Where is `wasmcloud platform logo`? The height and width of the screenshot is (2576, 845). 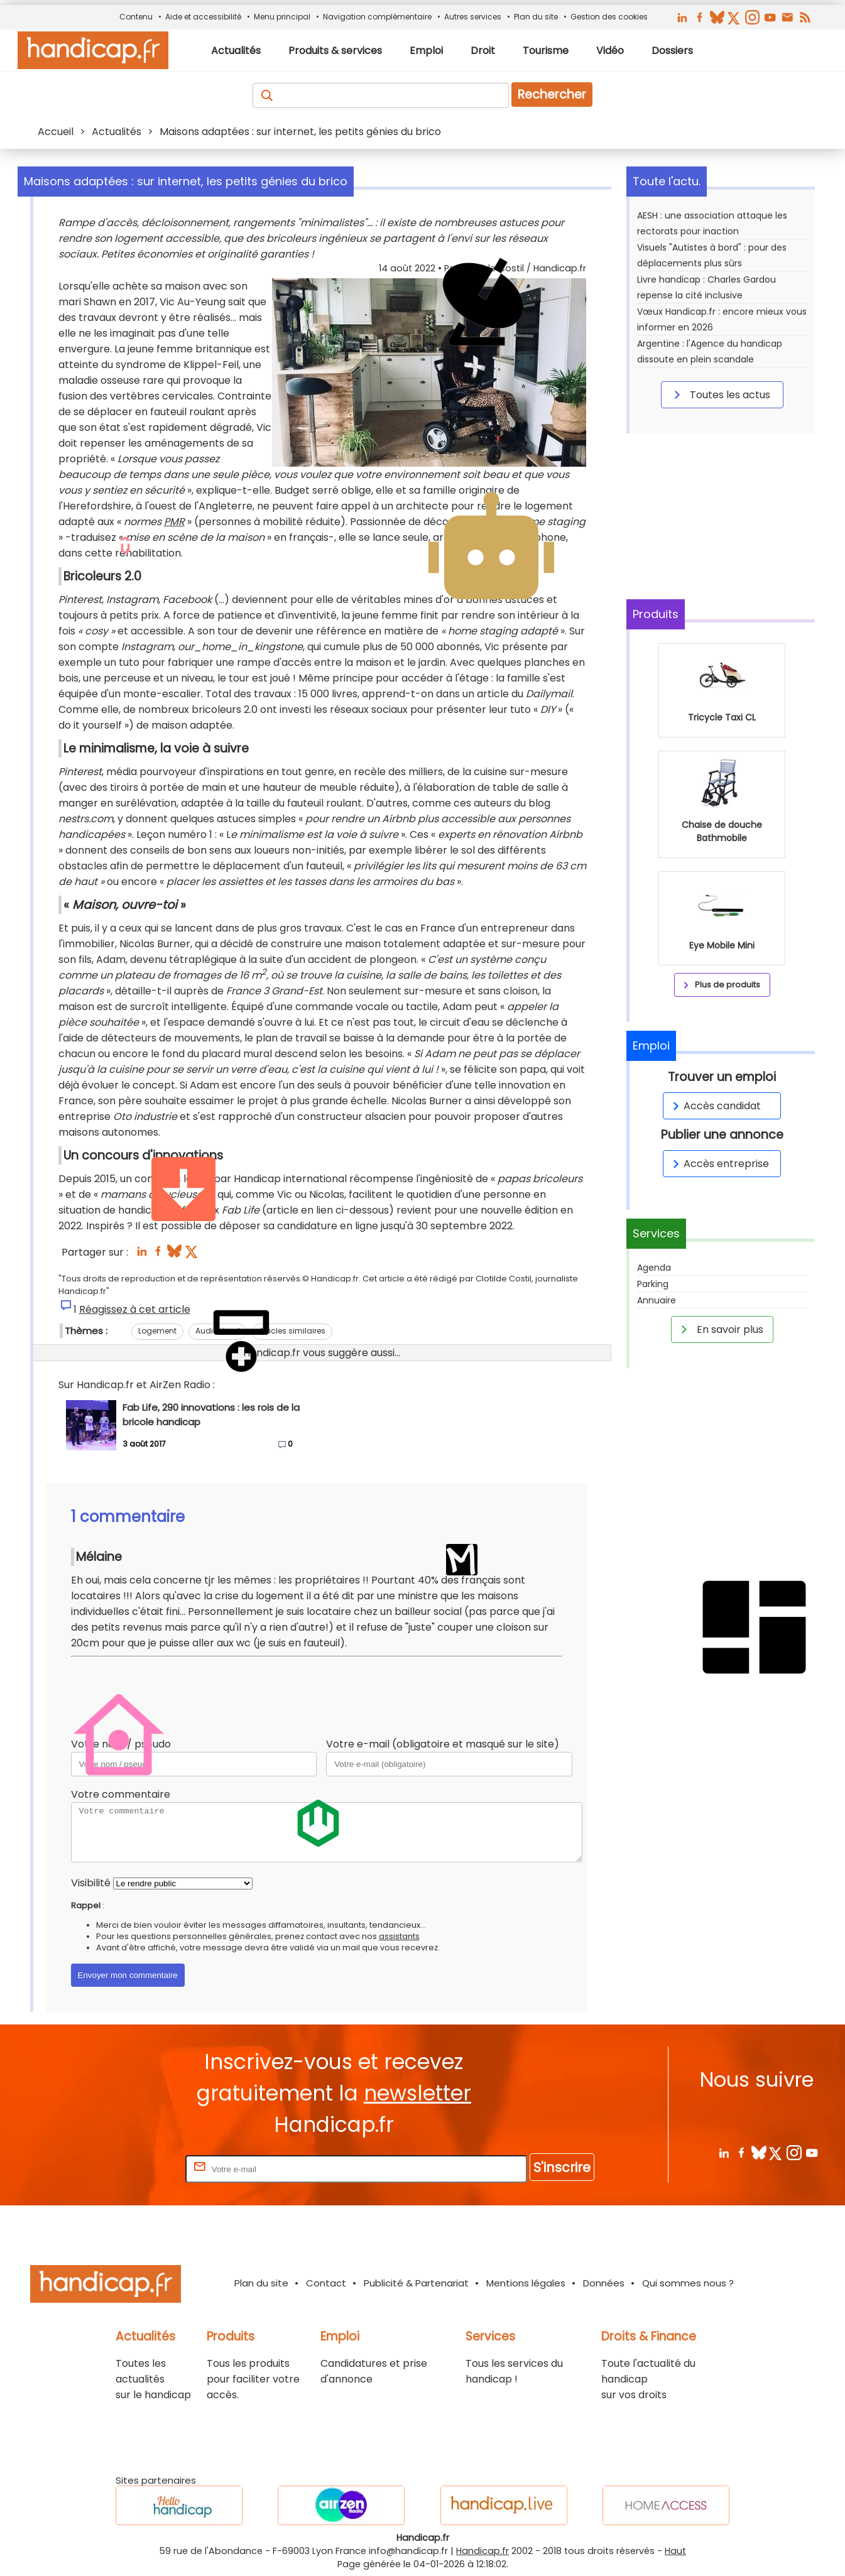 wasmcloud platform logo is located at coordinates (318, 1823).